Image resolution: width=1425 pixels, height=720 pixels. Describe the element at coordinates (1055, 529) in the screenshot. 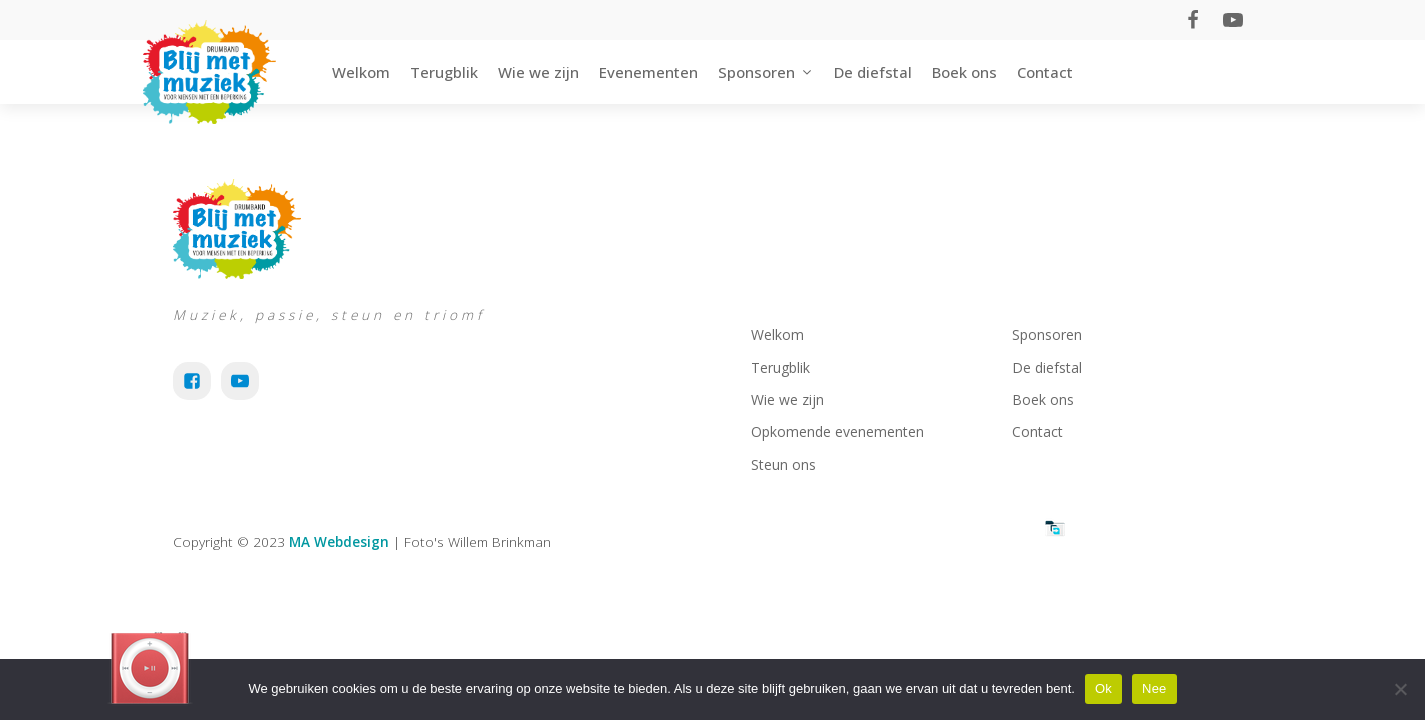

I see `open free download manager downloads folder` at that location.